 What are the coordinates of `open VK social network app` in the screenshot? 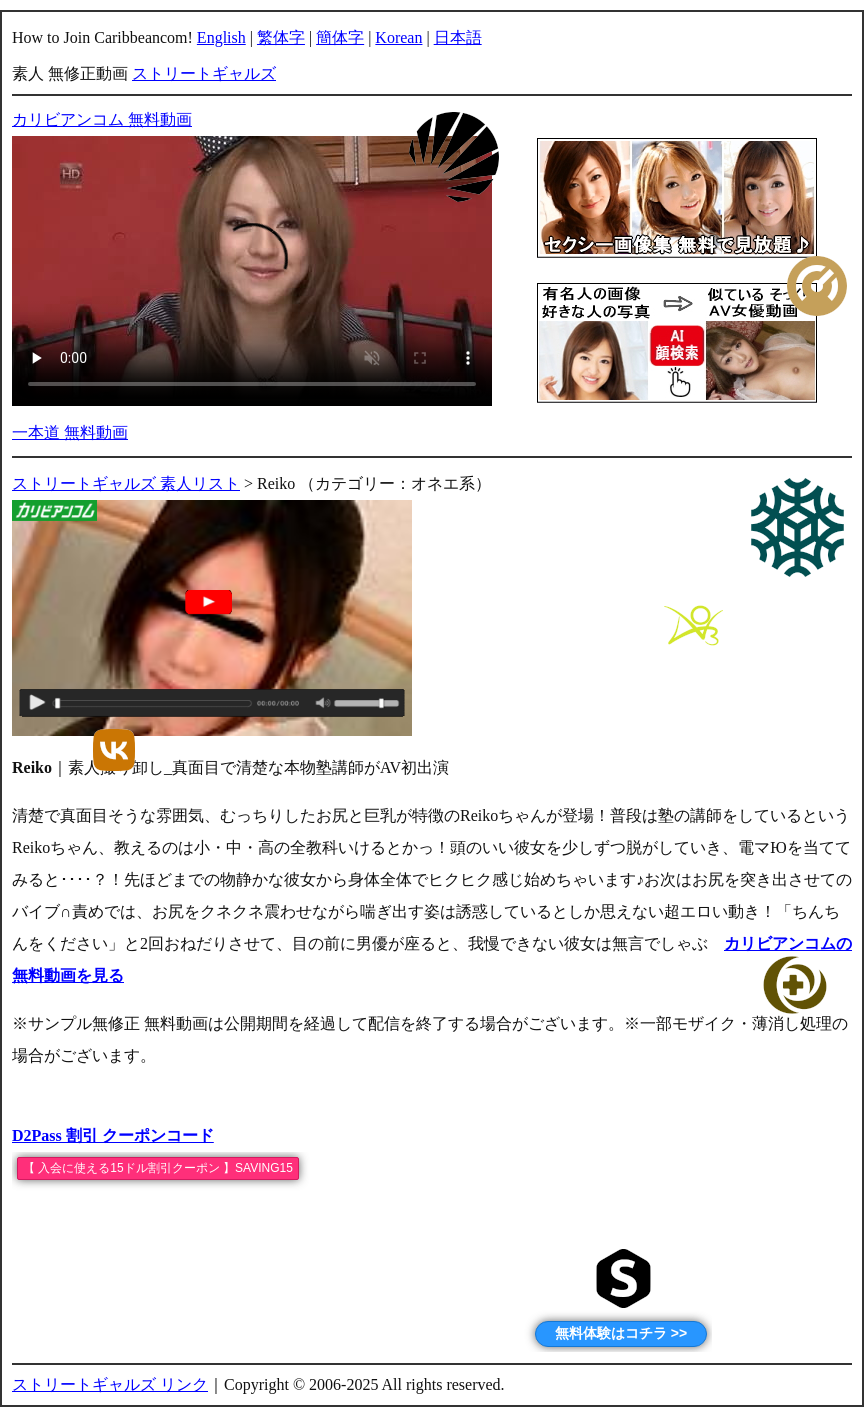 It's located at (114, 750).